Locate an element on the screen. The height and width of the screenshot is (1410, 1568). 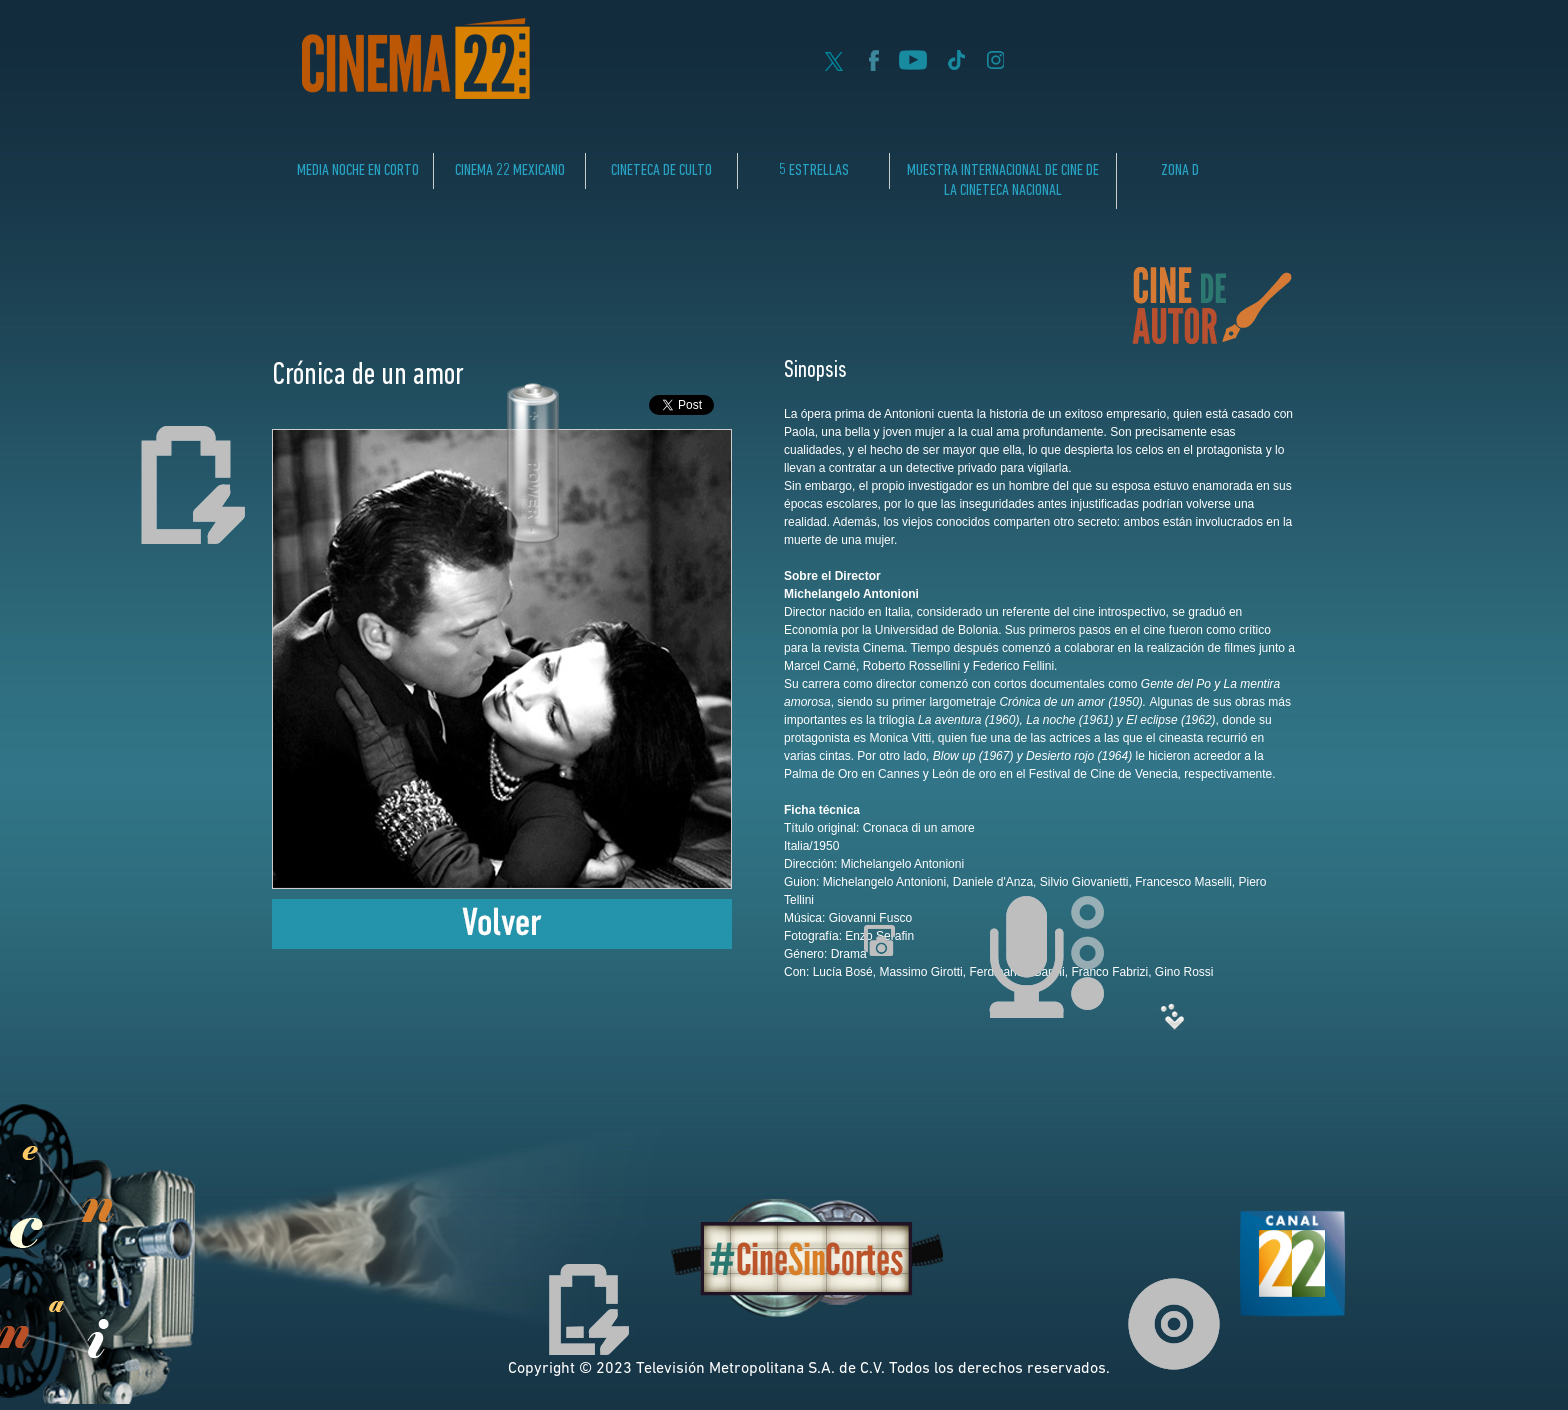
indicates battery is low but currently charging is located at coordinates (583, 1309).